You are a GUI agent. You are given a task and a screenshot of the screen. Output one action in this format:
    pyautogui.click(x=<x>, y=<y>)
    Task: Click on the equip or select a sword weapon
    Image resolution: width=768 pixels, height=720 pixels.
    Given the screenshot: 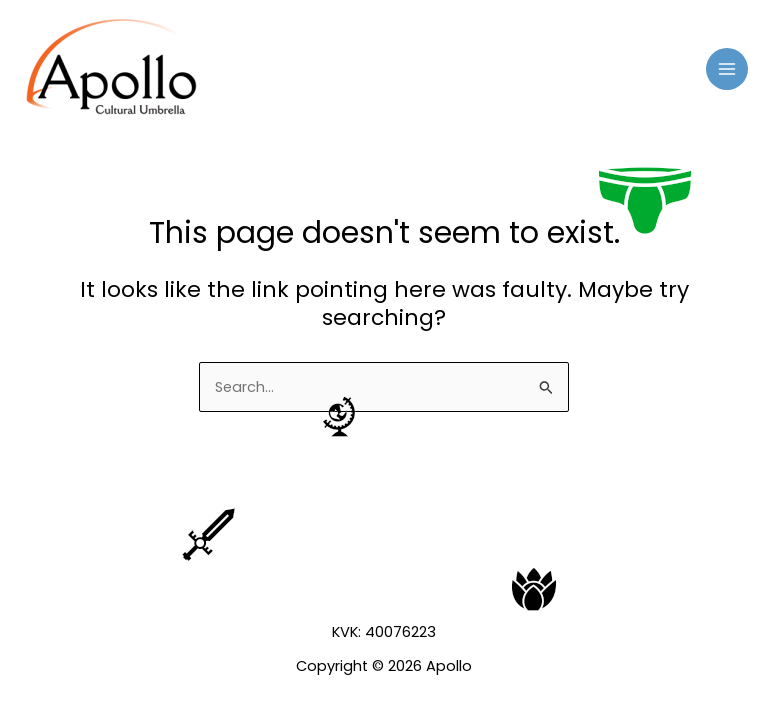 What is the action you would take?
    pyautogui.click(x=208, y=534)
    